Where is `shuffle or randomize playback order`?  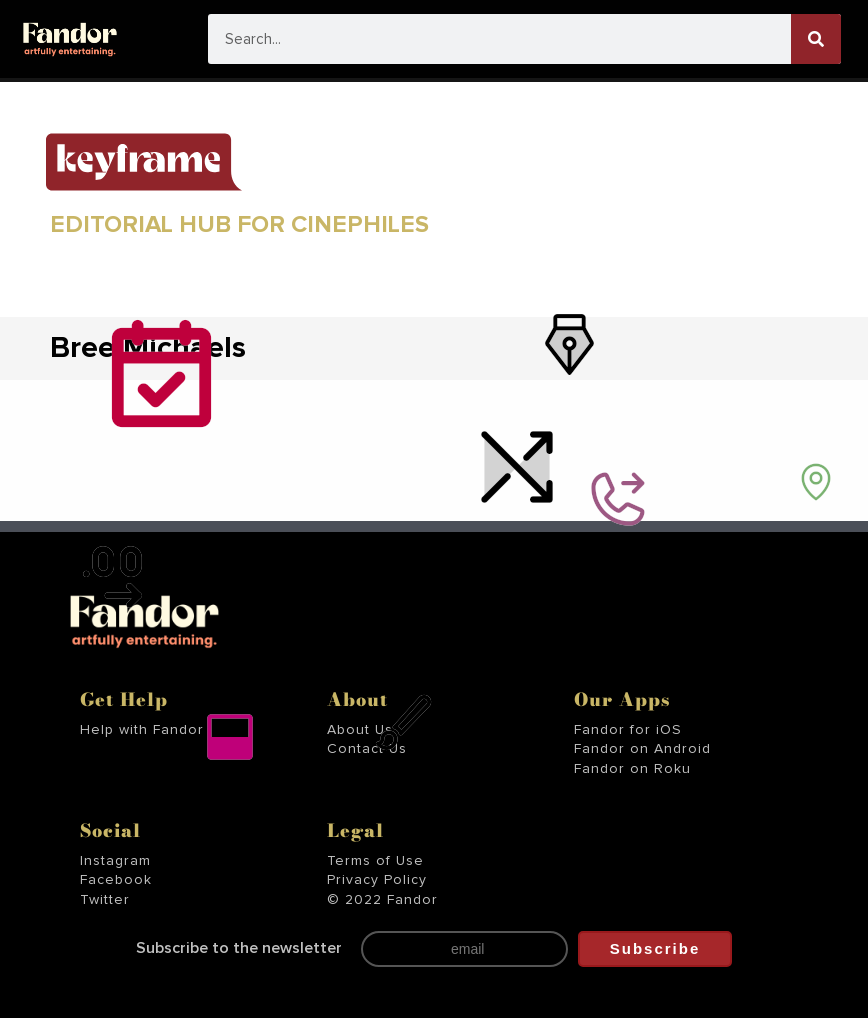 shuffle or randomize playback order is located at coordinates (517, 467).